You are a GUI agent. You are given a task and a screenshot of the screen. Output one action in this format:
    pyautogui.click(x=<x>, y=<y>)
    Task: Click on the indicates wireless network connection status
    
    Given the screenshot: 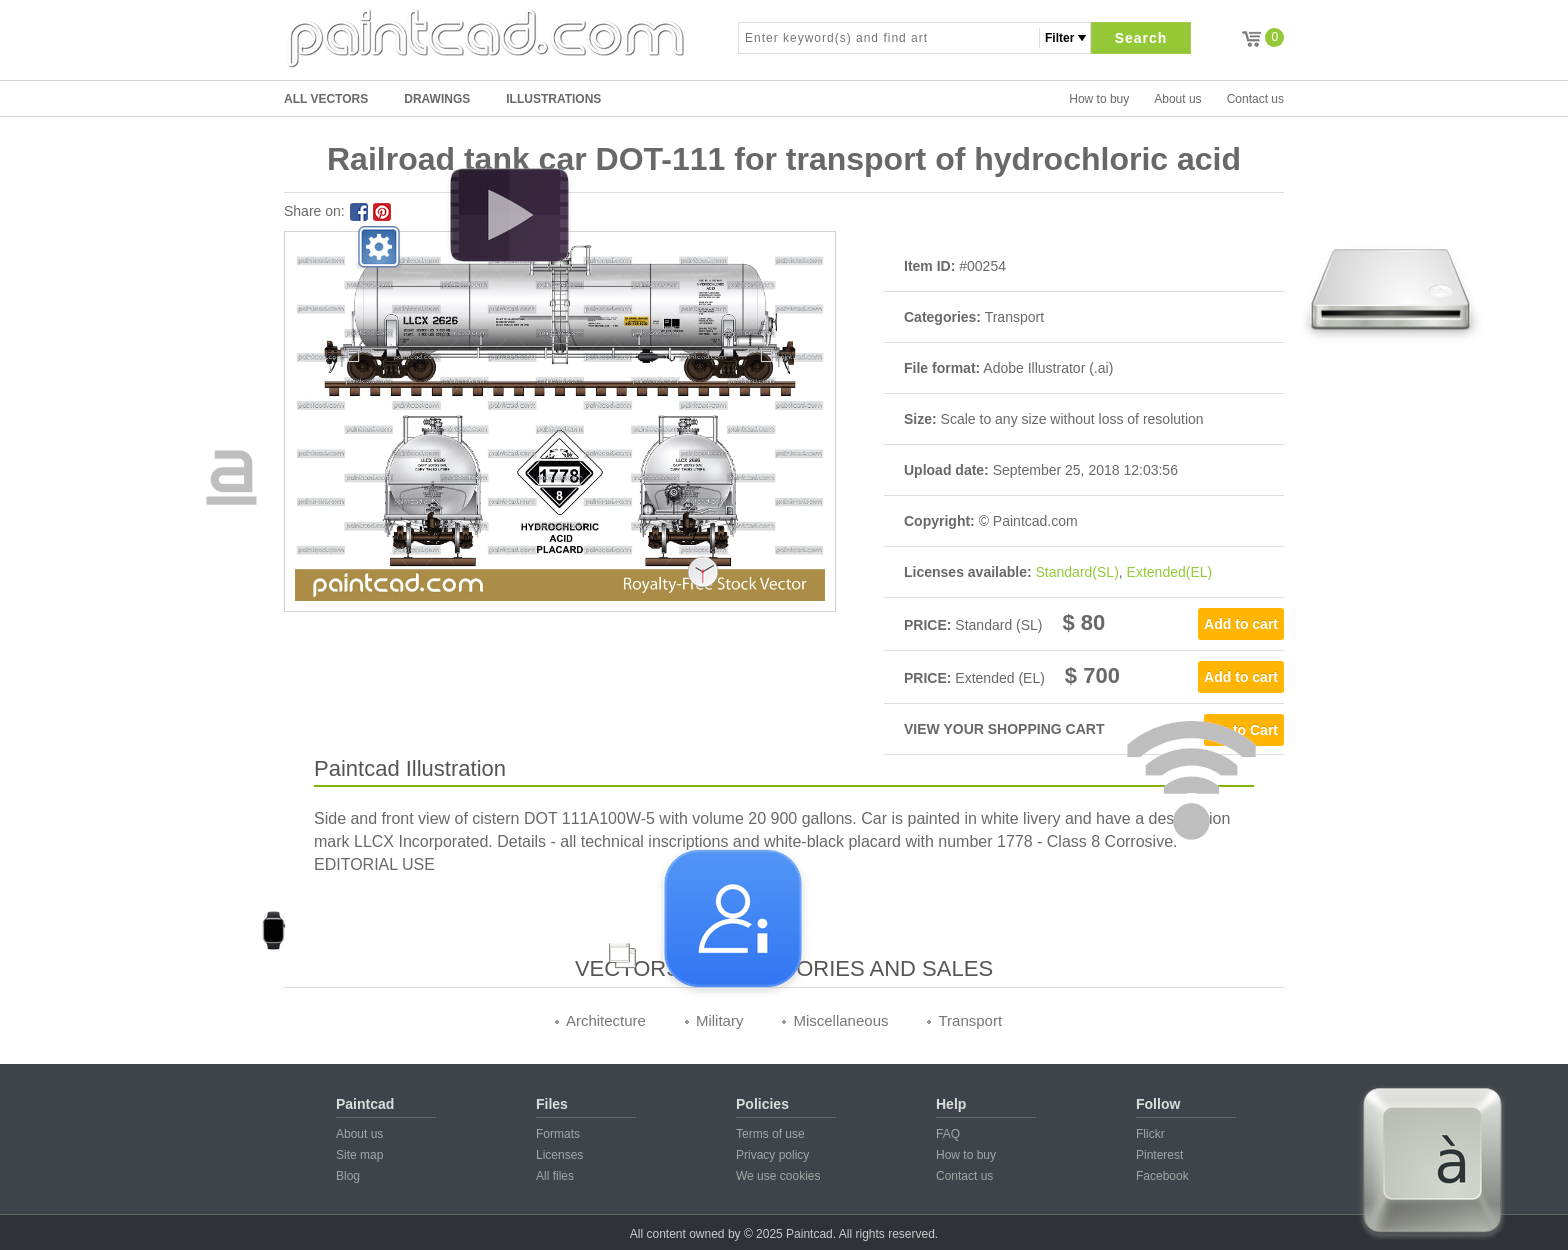 What is the action you would take?
    pyautogui.click(x=1191, y=775)
    